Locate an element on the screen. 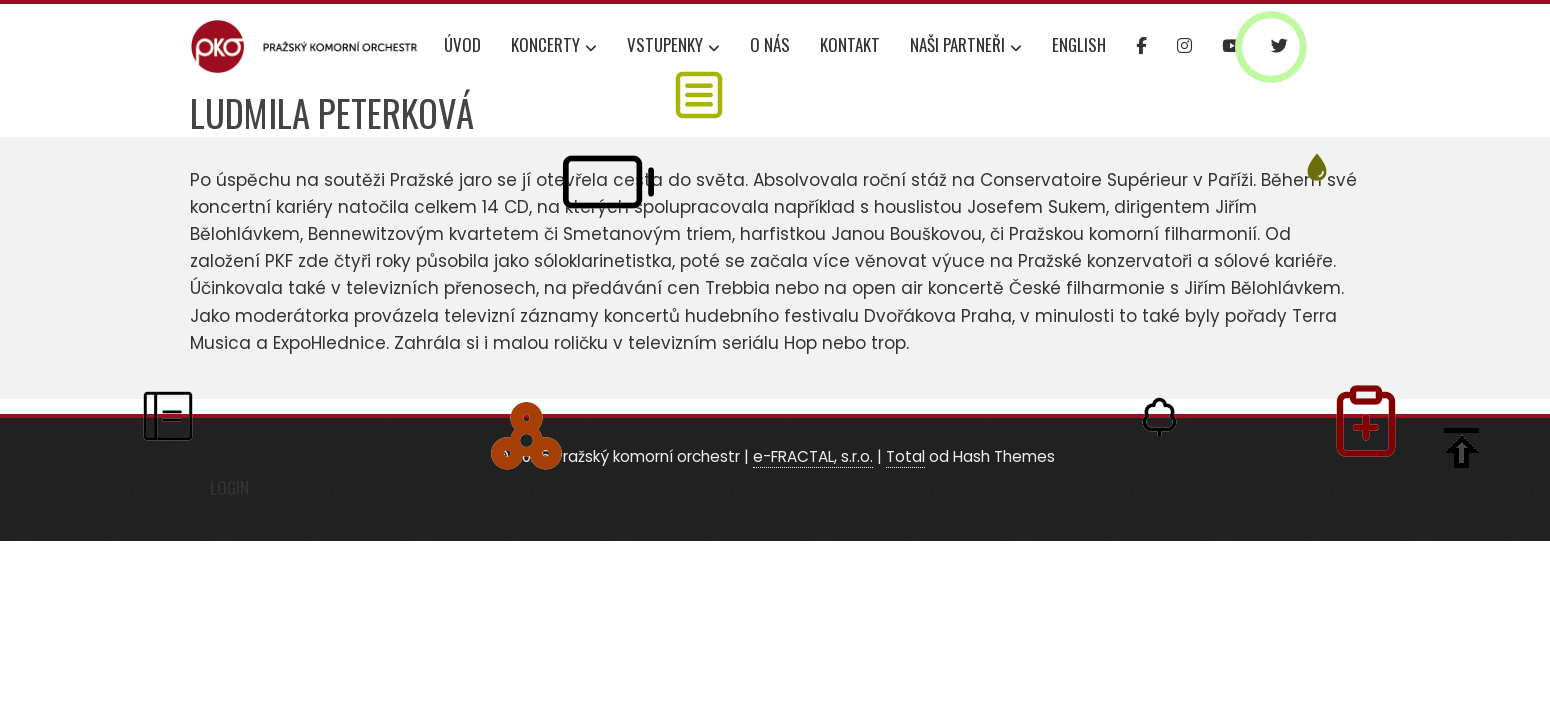 Image resolution: width=1550 pixels, height=720 pixels. fidget spinner toy or game icon is located at coordinates (526, 440).